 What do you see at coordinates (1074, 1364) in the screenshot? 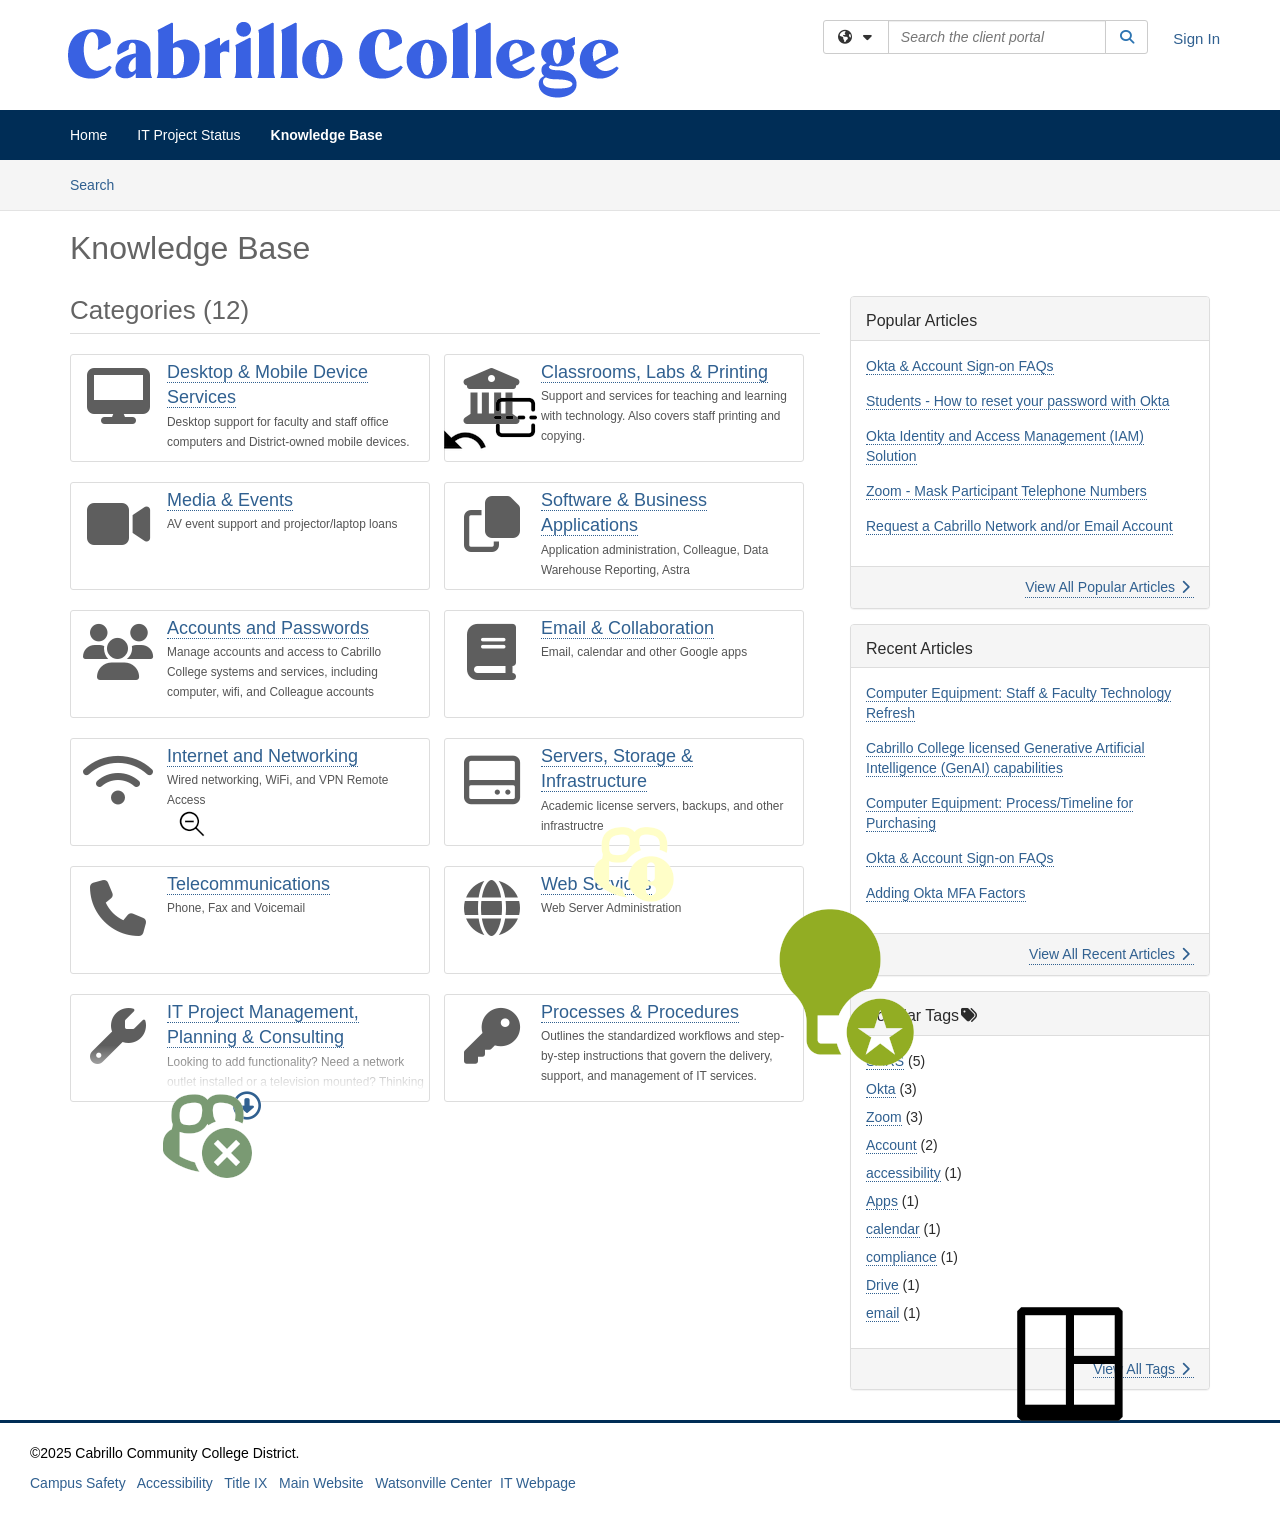
I see `open tmux terminal session` at bounding box center [1074, 1364].